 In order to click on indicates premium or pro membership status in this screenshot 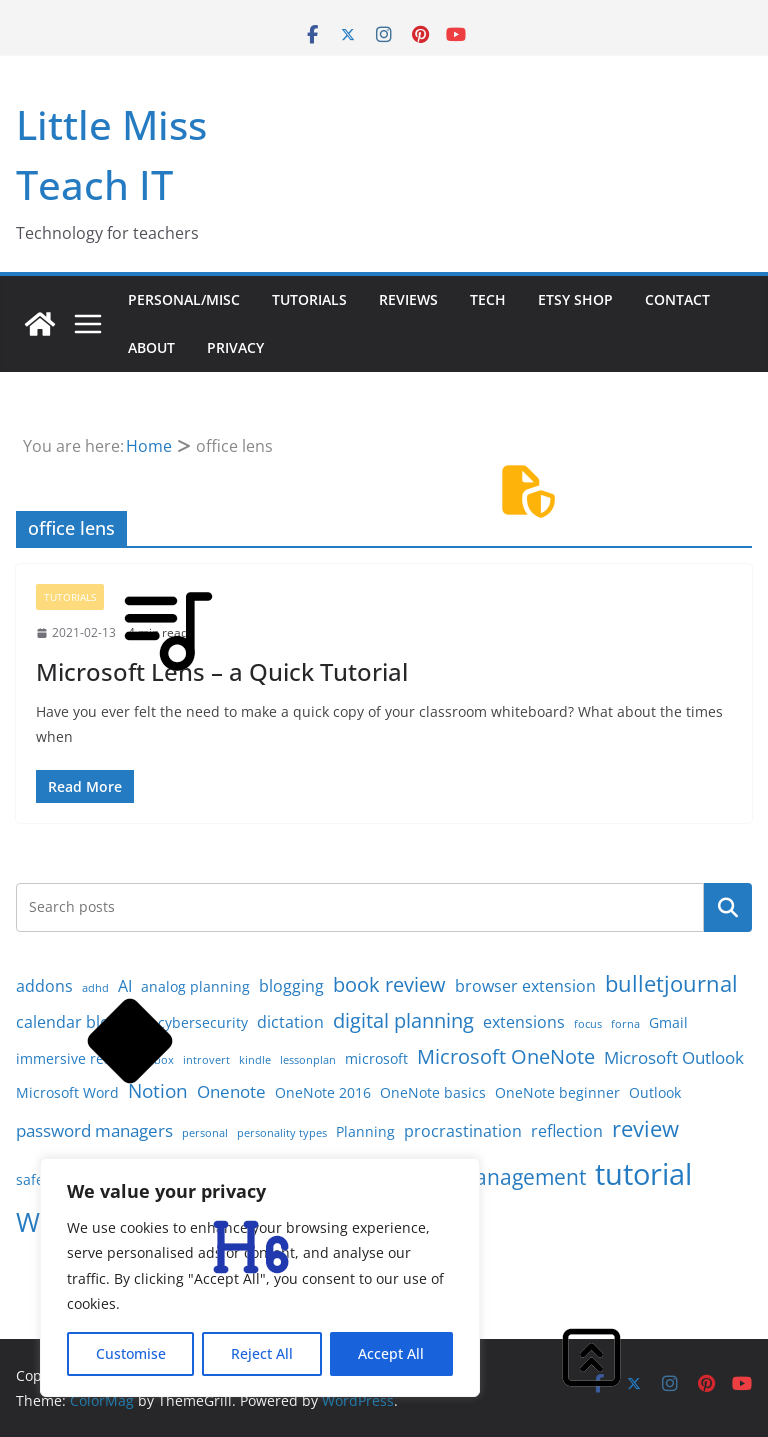, I will do `click(130, 1041)`.